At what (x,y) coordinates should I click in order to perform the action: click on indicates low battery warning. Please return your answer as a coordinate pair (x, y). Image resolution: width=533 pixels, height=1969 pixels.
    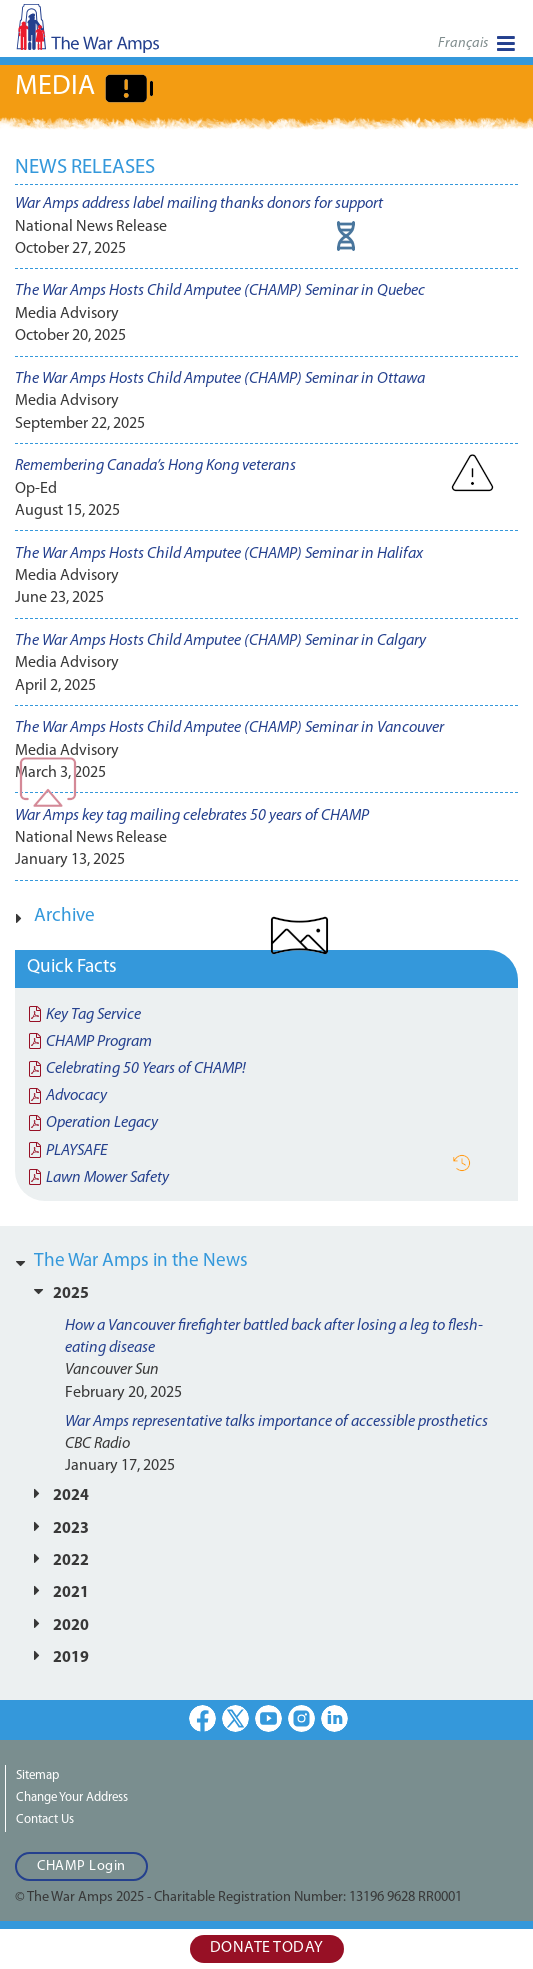
    Looking at the image, I should click on (128, 88).